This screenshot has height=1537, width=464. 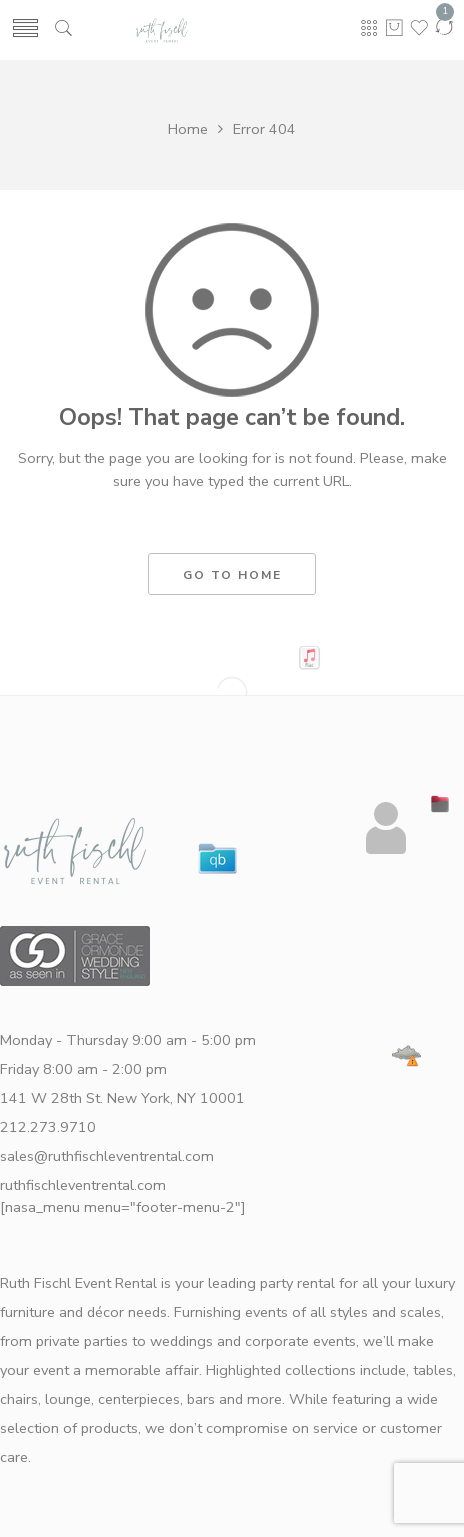 What do you see at coordinates (309, 657) in the screenshot?
I see `a flac audio file in ogg container format` at bounding box center [309, 657].